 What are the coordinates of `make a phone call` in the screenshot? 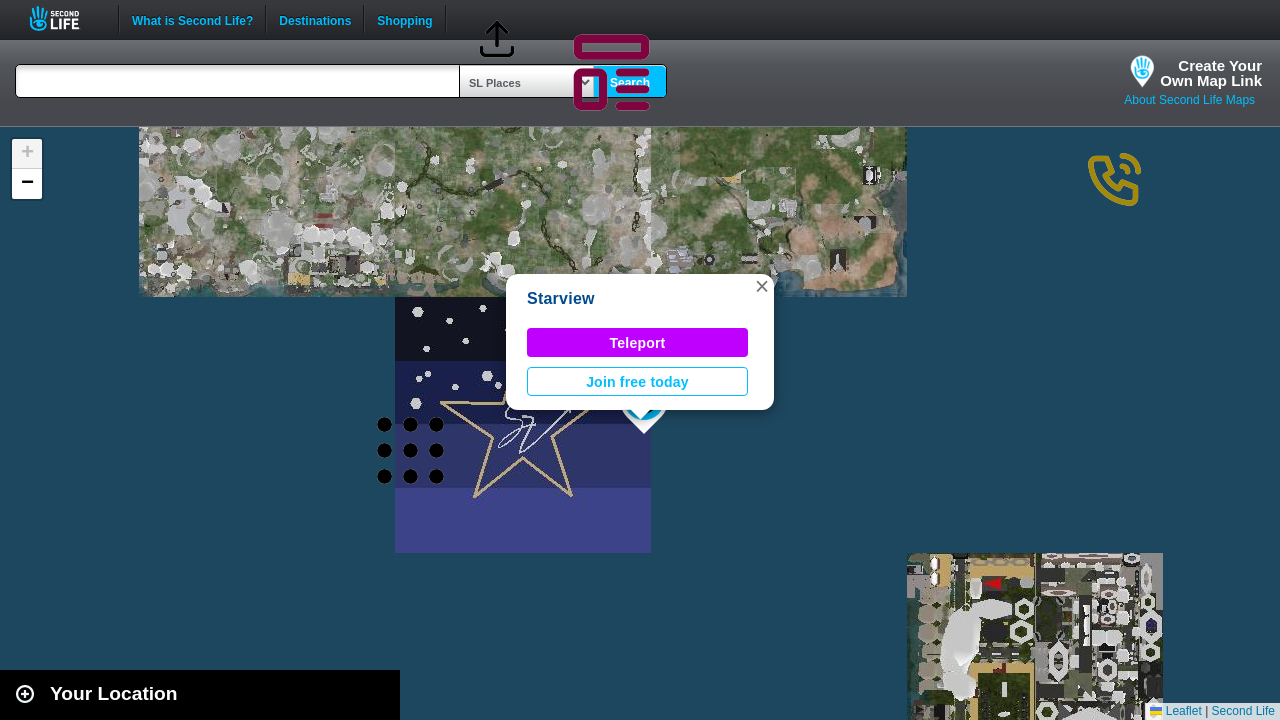 It's located at (1114, 179).